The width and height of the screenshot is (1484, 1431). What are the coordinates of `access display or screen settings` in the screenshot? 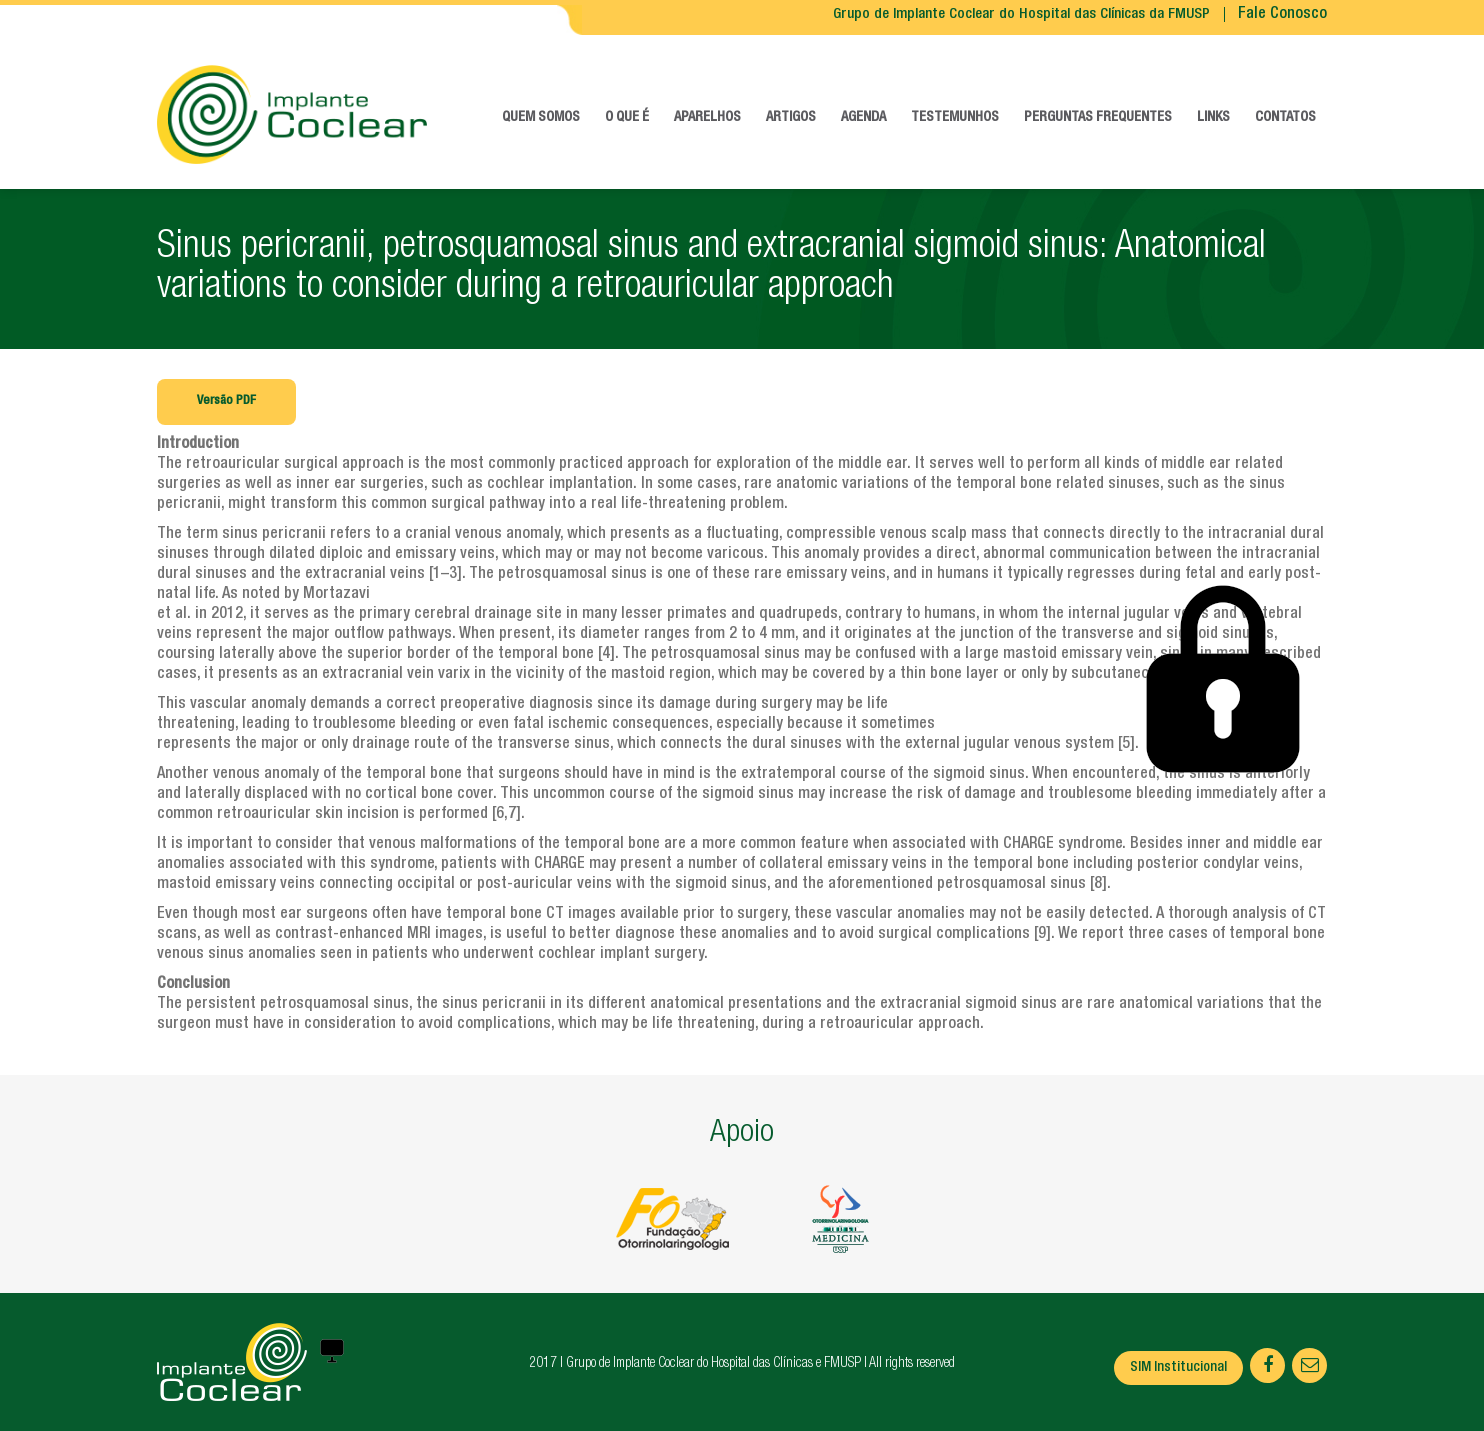 It's located at (332, 1351).